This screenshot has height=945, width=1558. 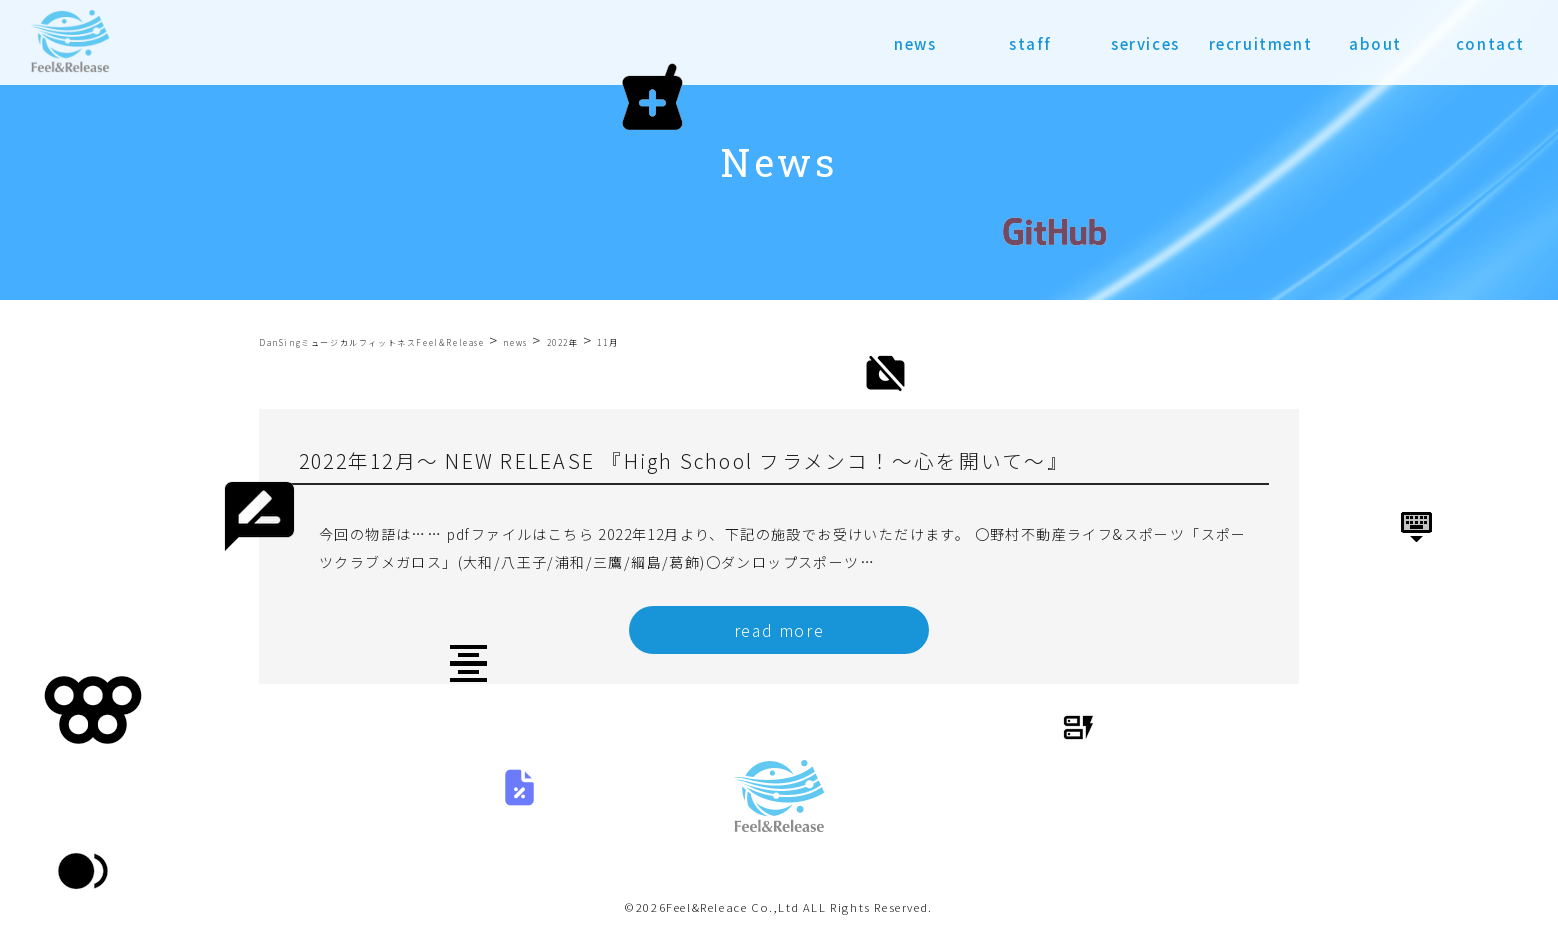 What do you see at coordinates (885, 373) in the screenshot?
I see `camera is disabled or turned off` at bounding box center [885, 373].